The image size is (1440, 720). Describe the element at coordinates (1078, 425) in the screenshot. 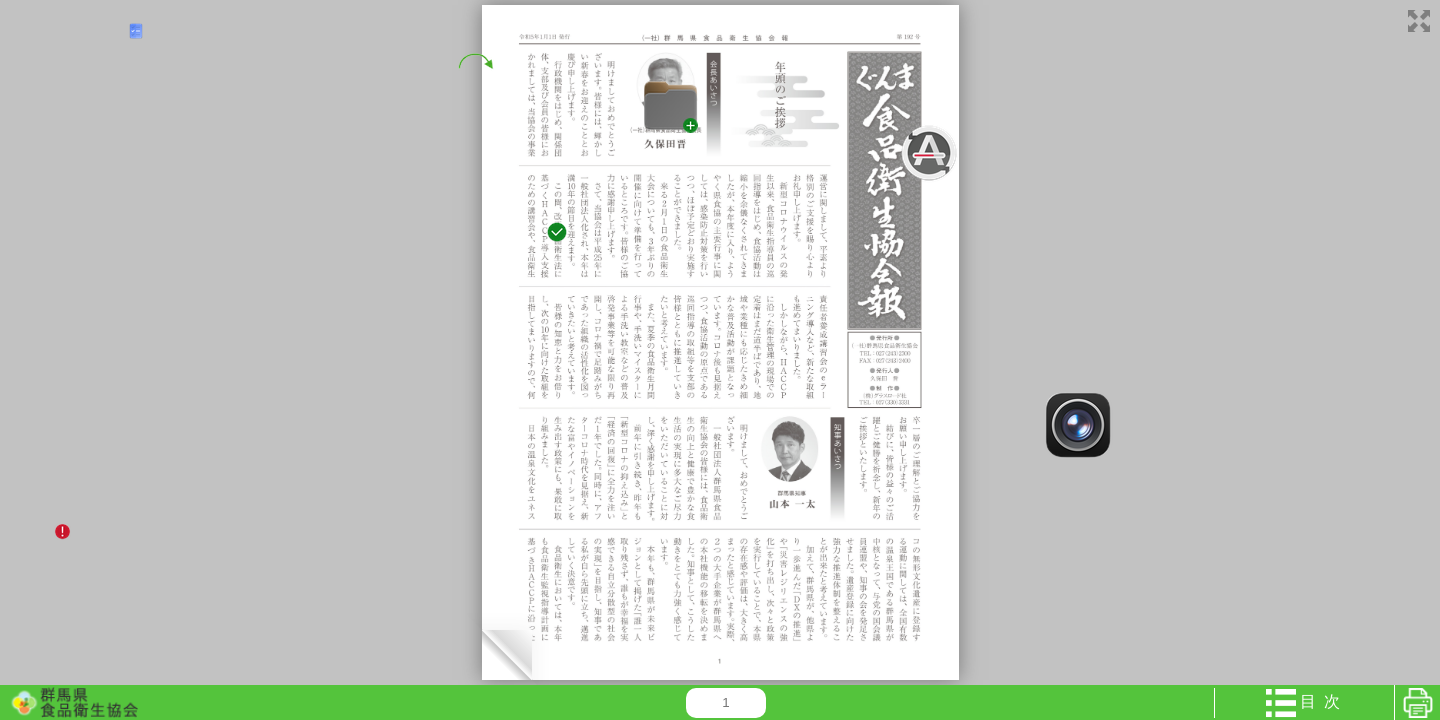

I see `open the camera app` at that location.